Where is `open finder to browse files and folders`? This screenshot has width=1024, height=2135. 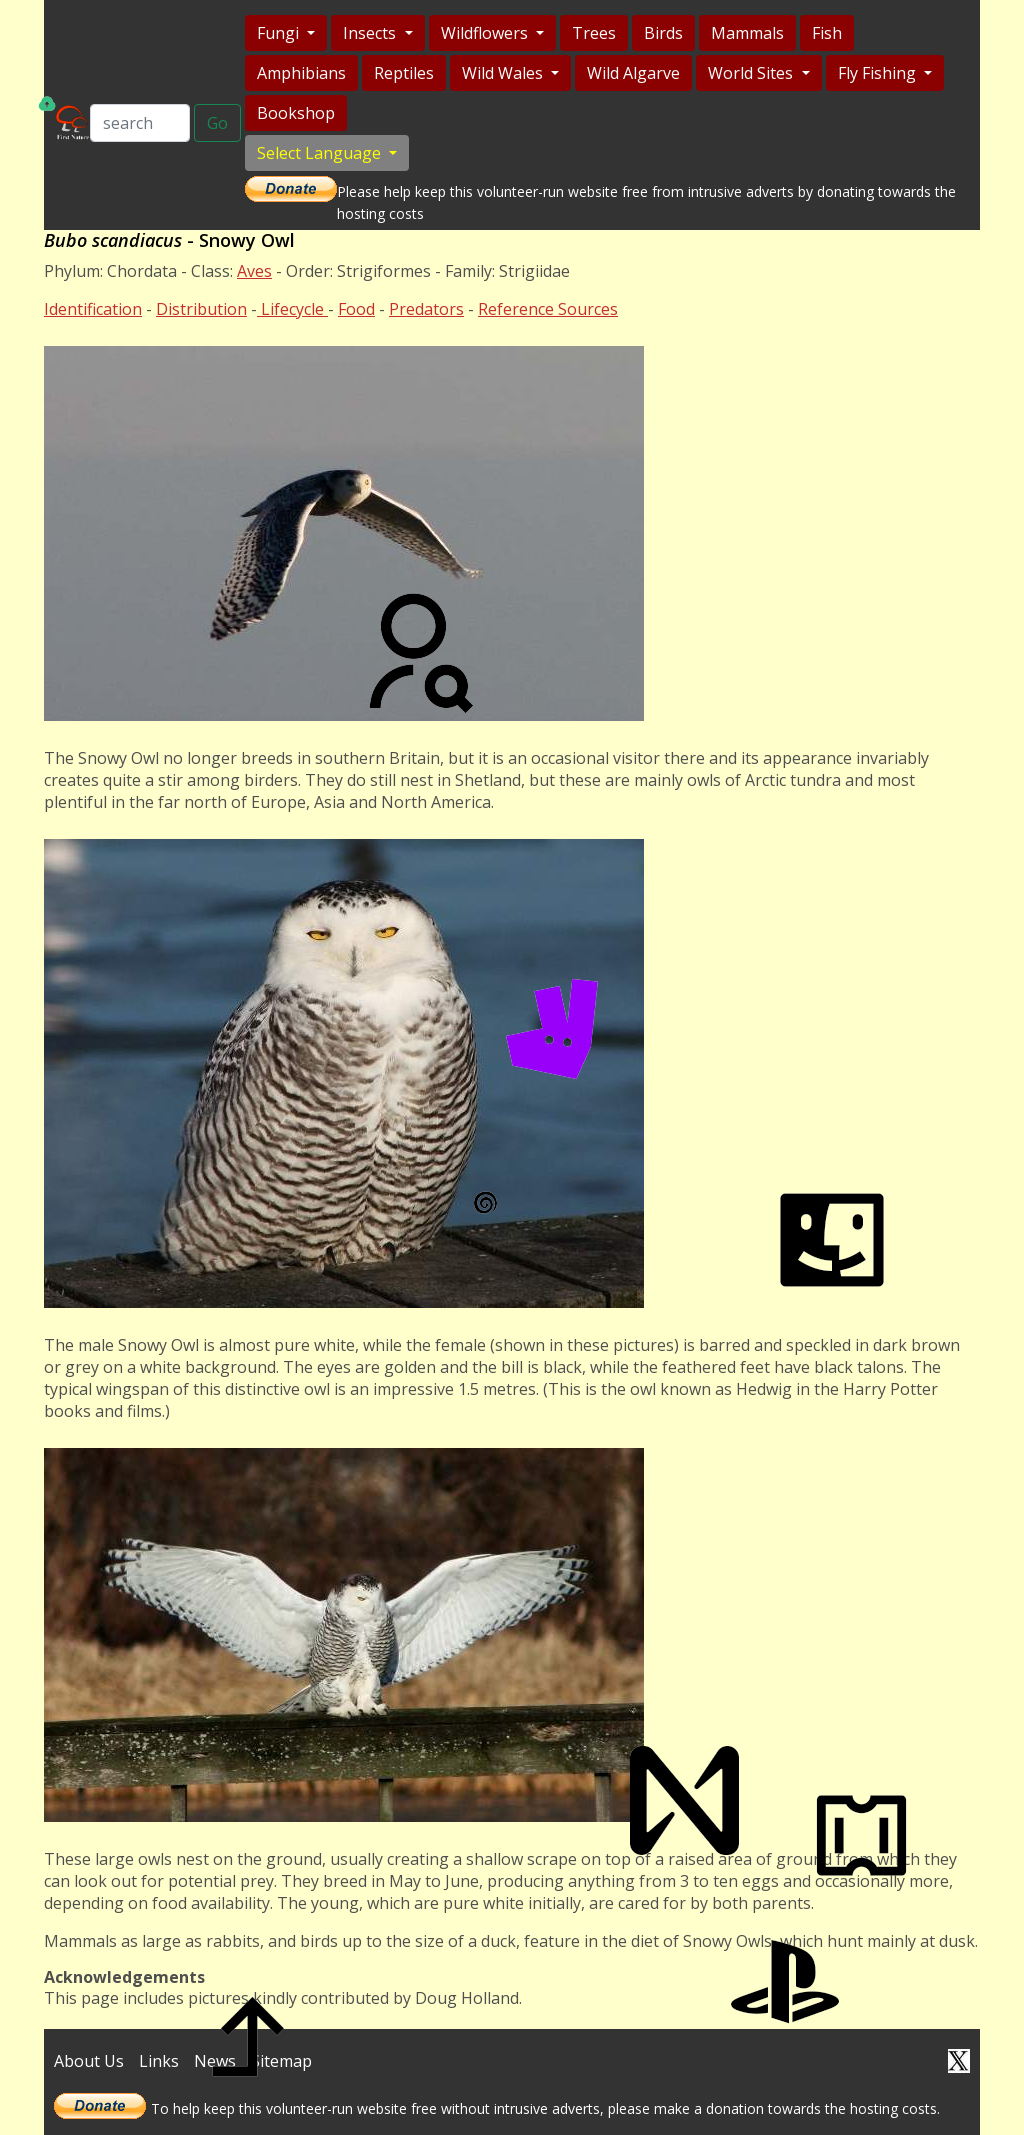 open finder to browse files and folders is located at coordinates (832, 1240).